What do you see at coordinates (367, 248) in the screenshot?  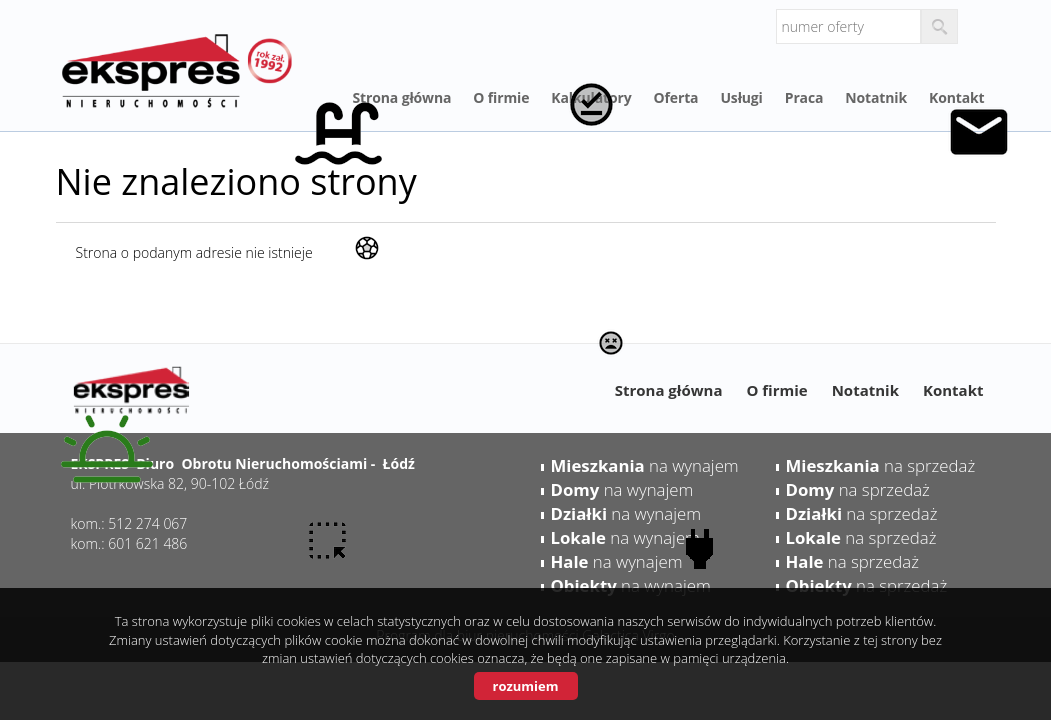 I see `access sports or soccer-related content` at bounding box center [367, 248].